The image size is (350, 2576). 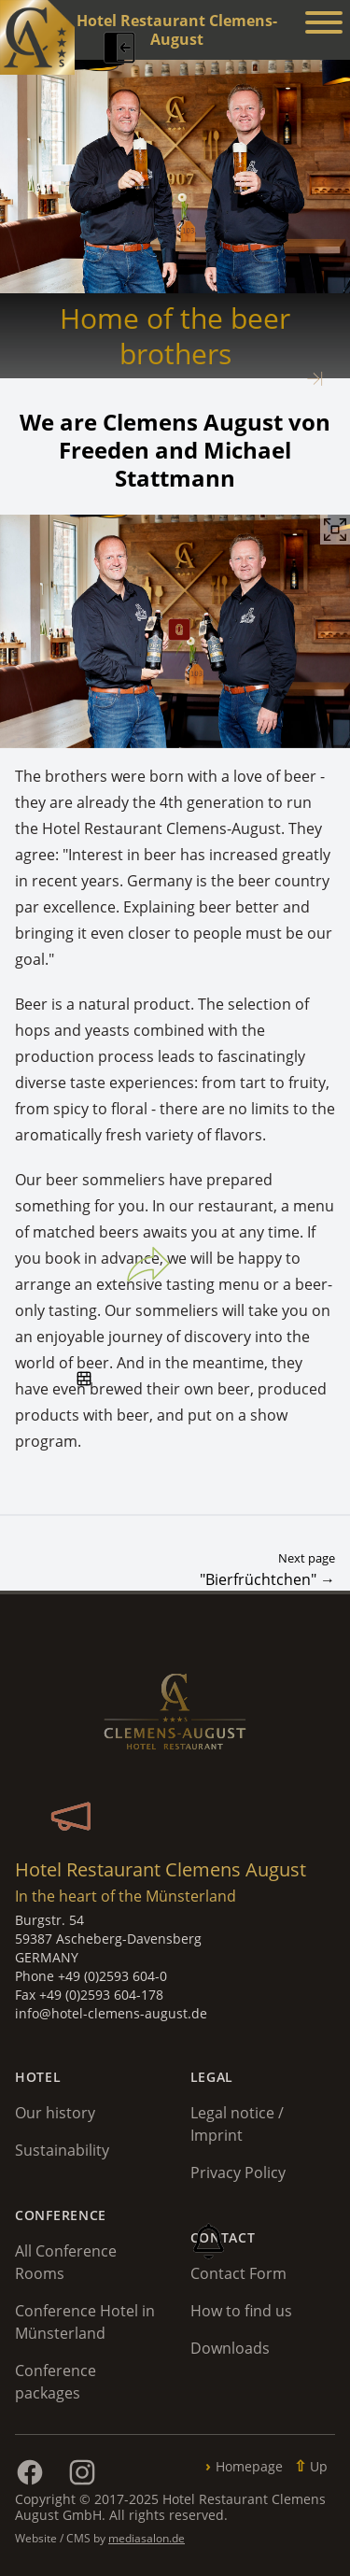 I want to click on make an announcement or broadcast, so click(x=70, y=1816).